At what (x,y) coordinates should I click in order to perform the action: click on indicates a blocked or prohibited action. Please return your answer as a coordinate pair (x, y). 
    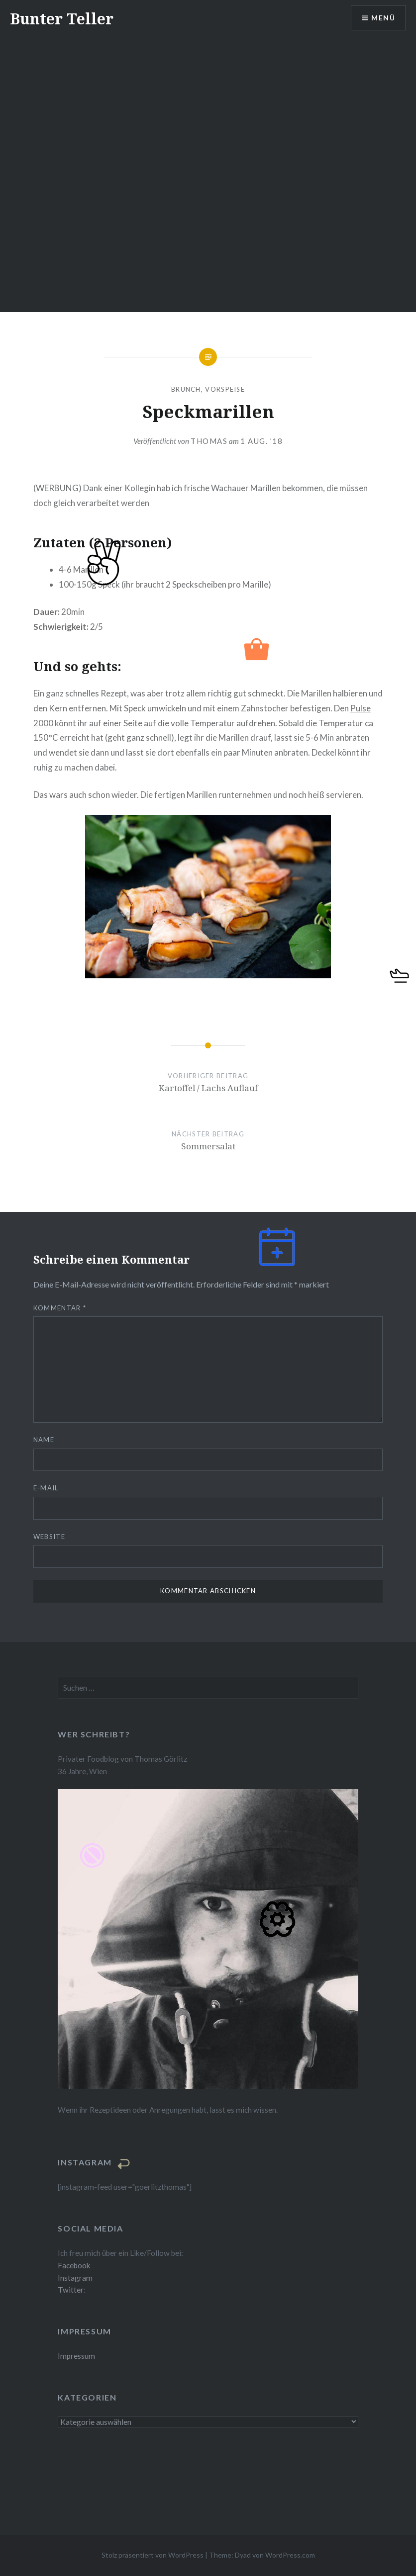
    Looking at the image, I should click on (92, 1855).